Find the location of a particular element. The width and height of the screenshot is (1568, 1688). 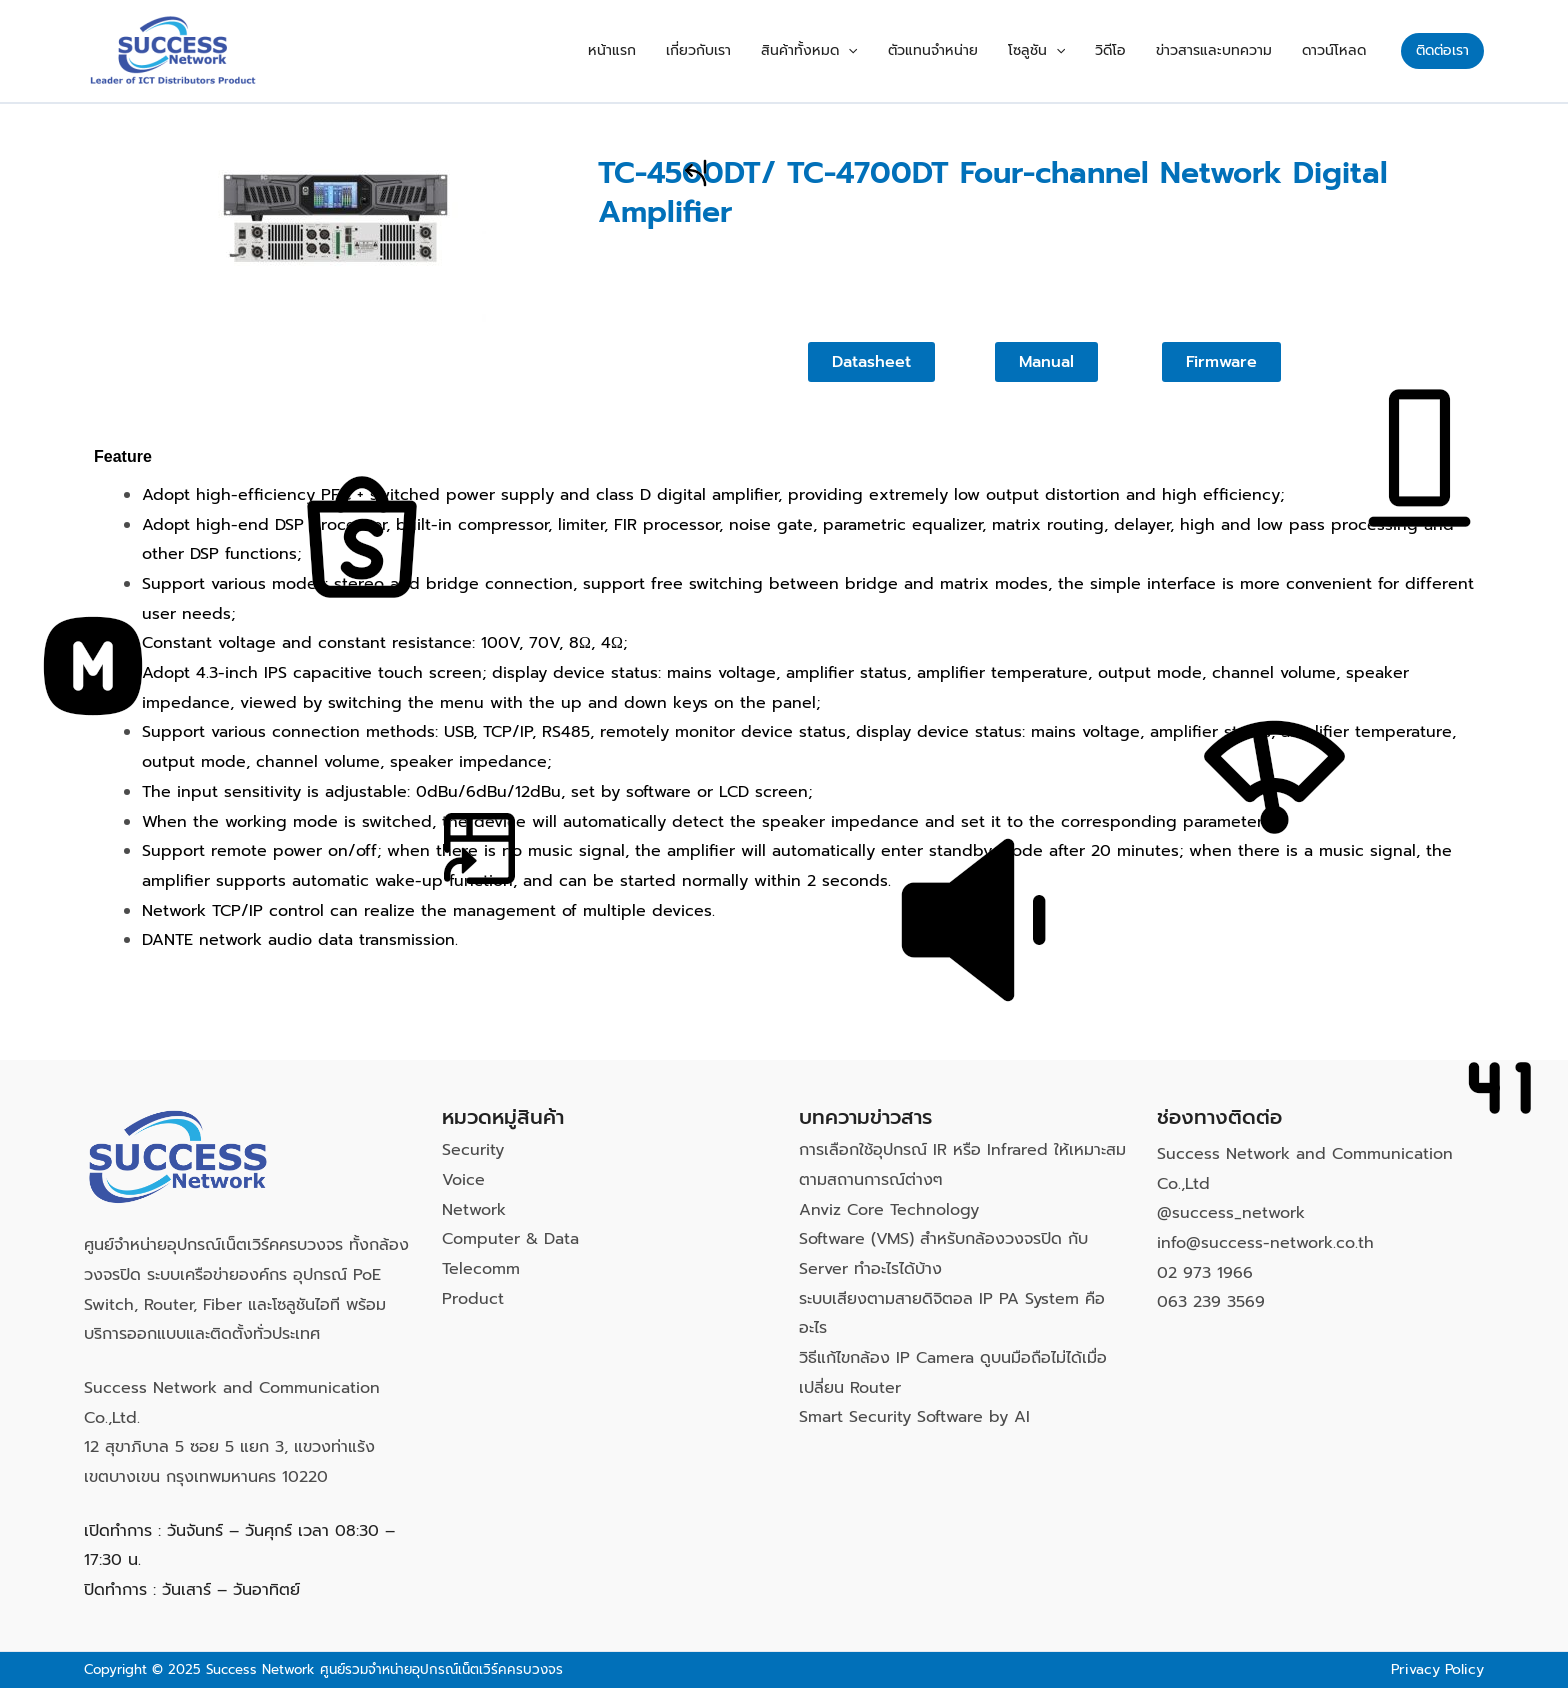

take the next left turn is located at coordinates (697, 173).